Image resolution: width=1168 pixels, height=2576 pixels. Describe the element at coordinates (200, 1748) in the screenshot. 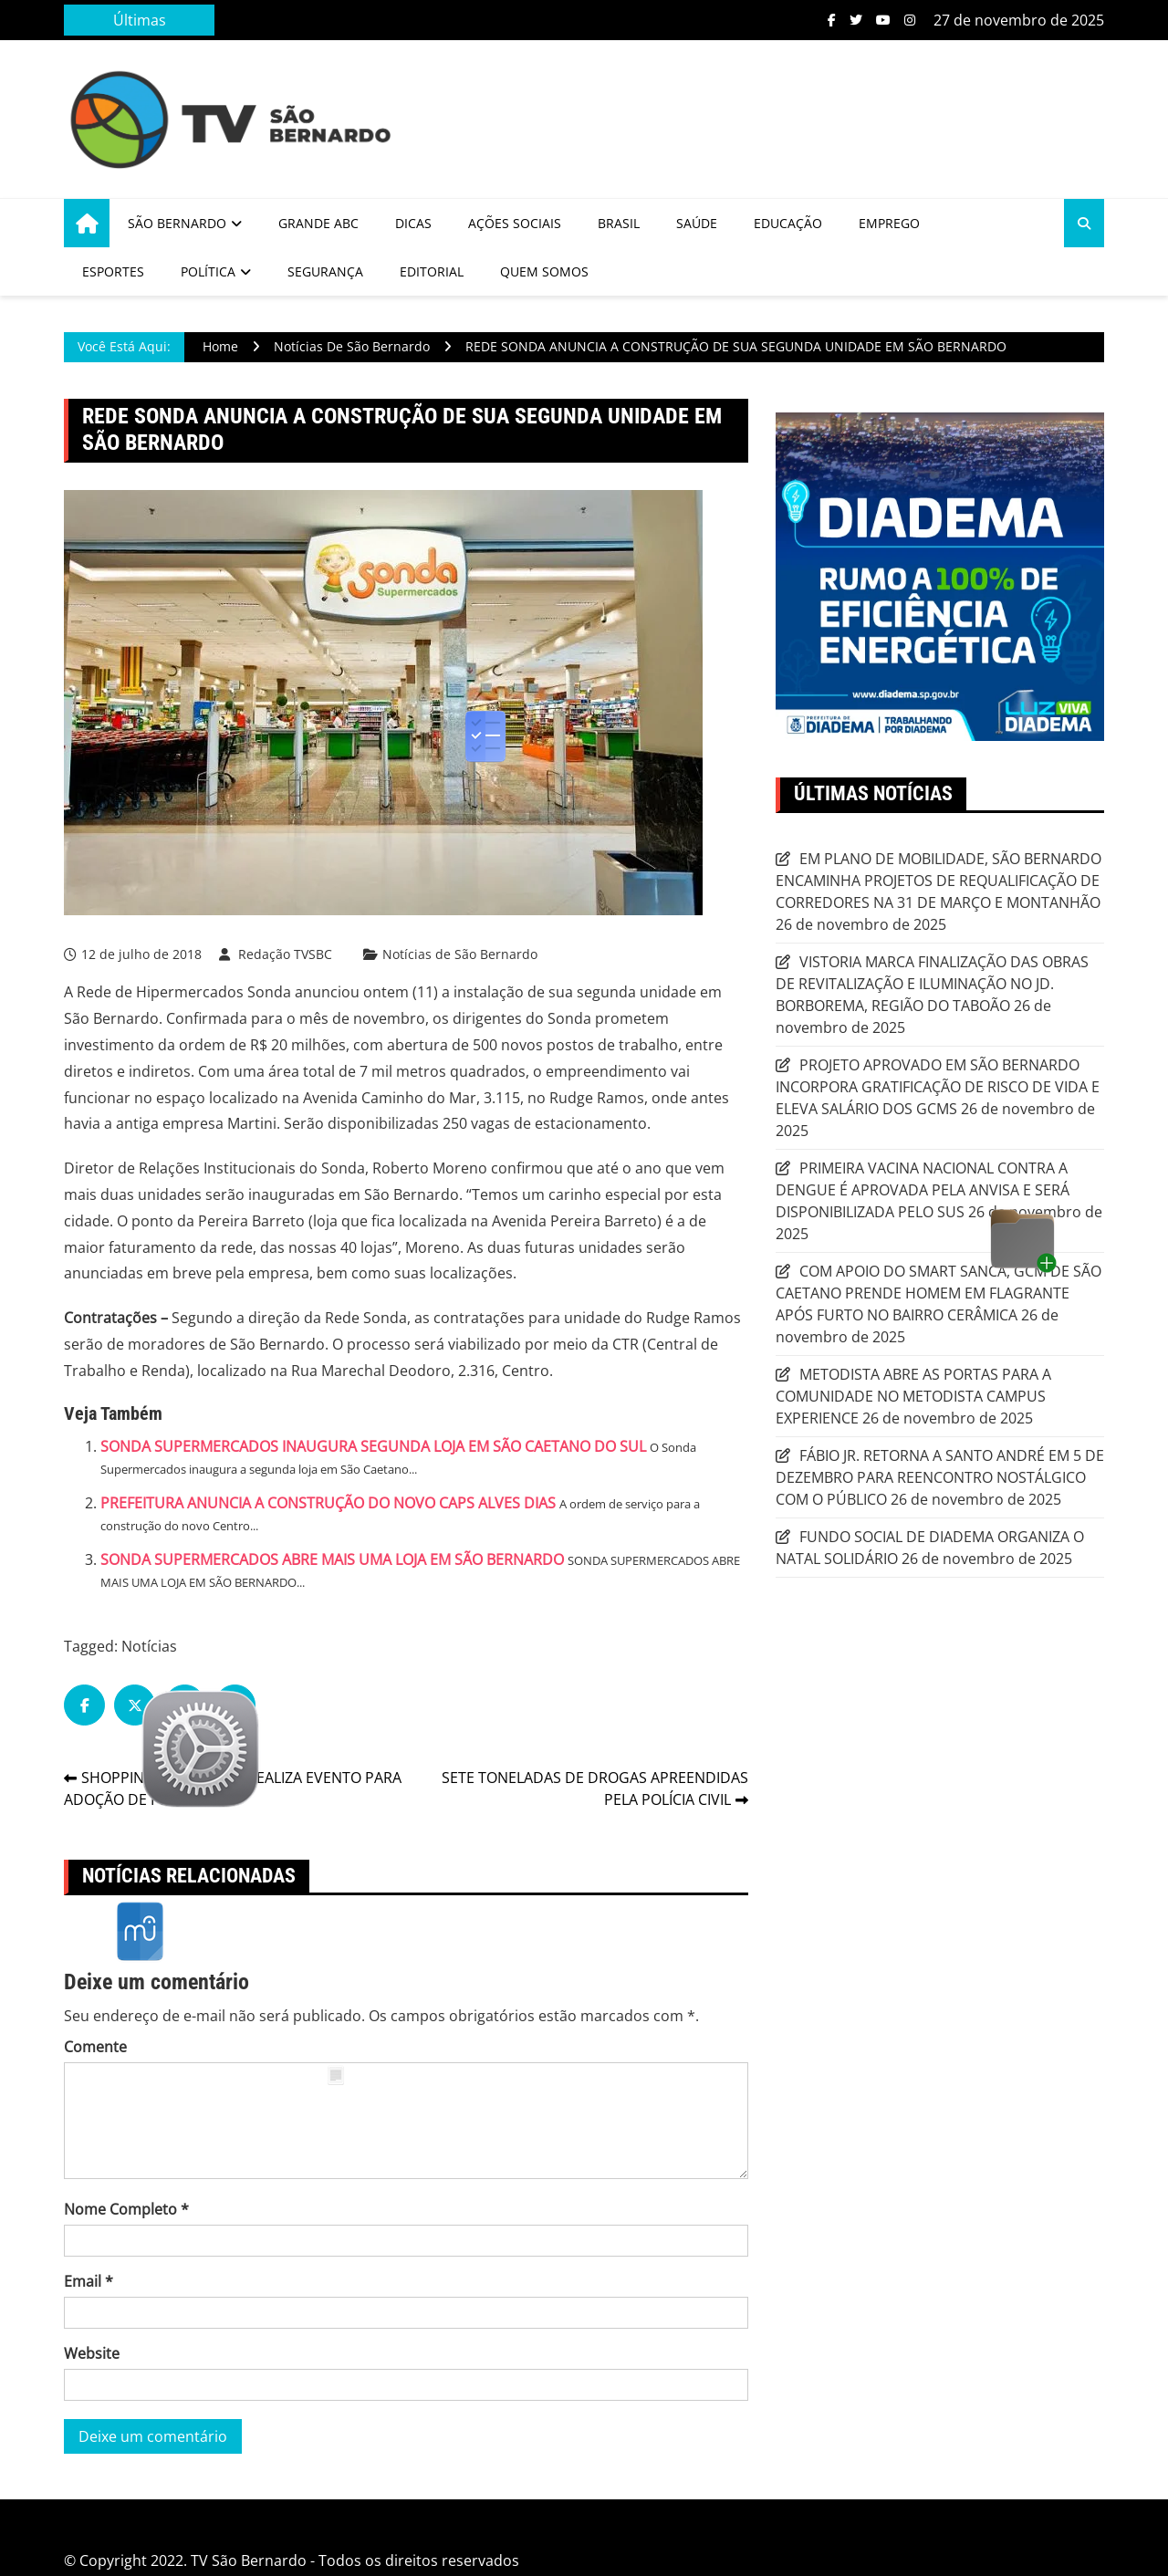

I see `open system settings` at that location.